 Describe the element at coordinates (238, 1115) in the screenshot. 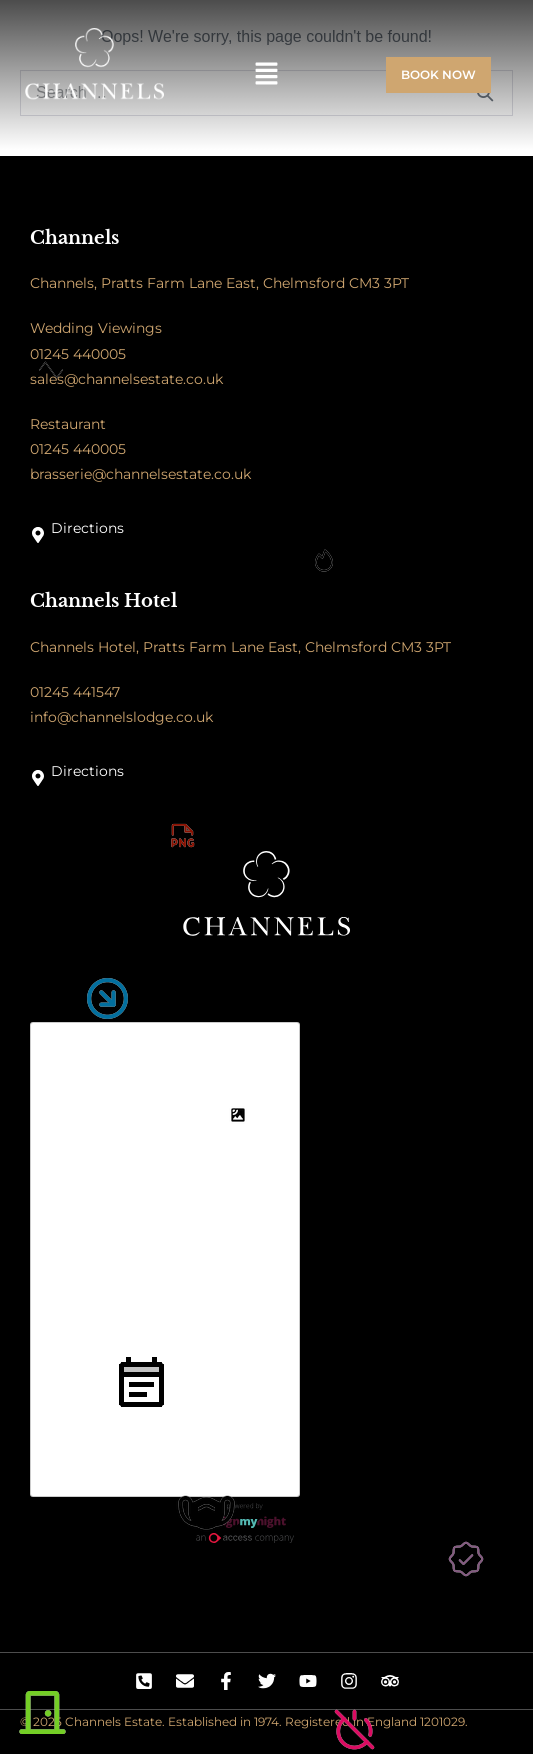

I see `switch to satellite map view` at that location.